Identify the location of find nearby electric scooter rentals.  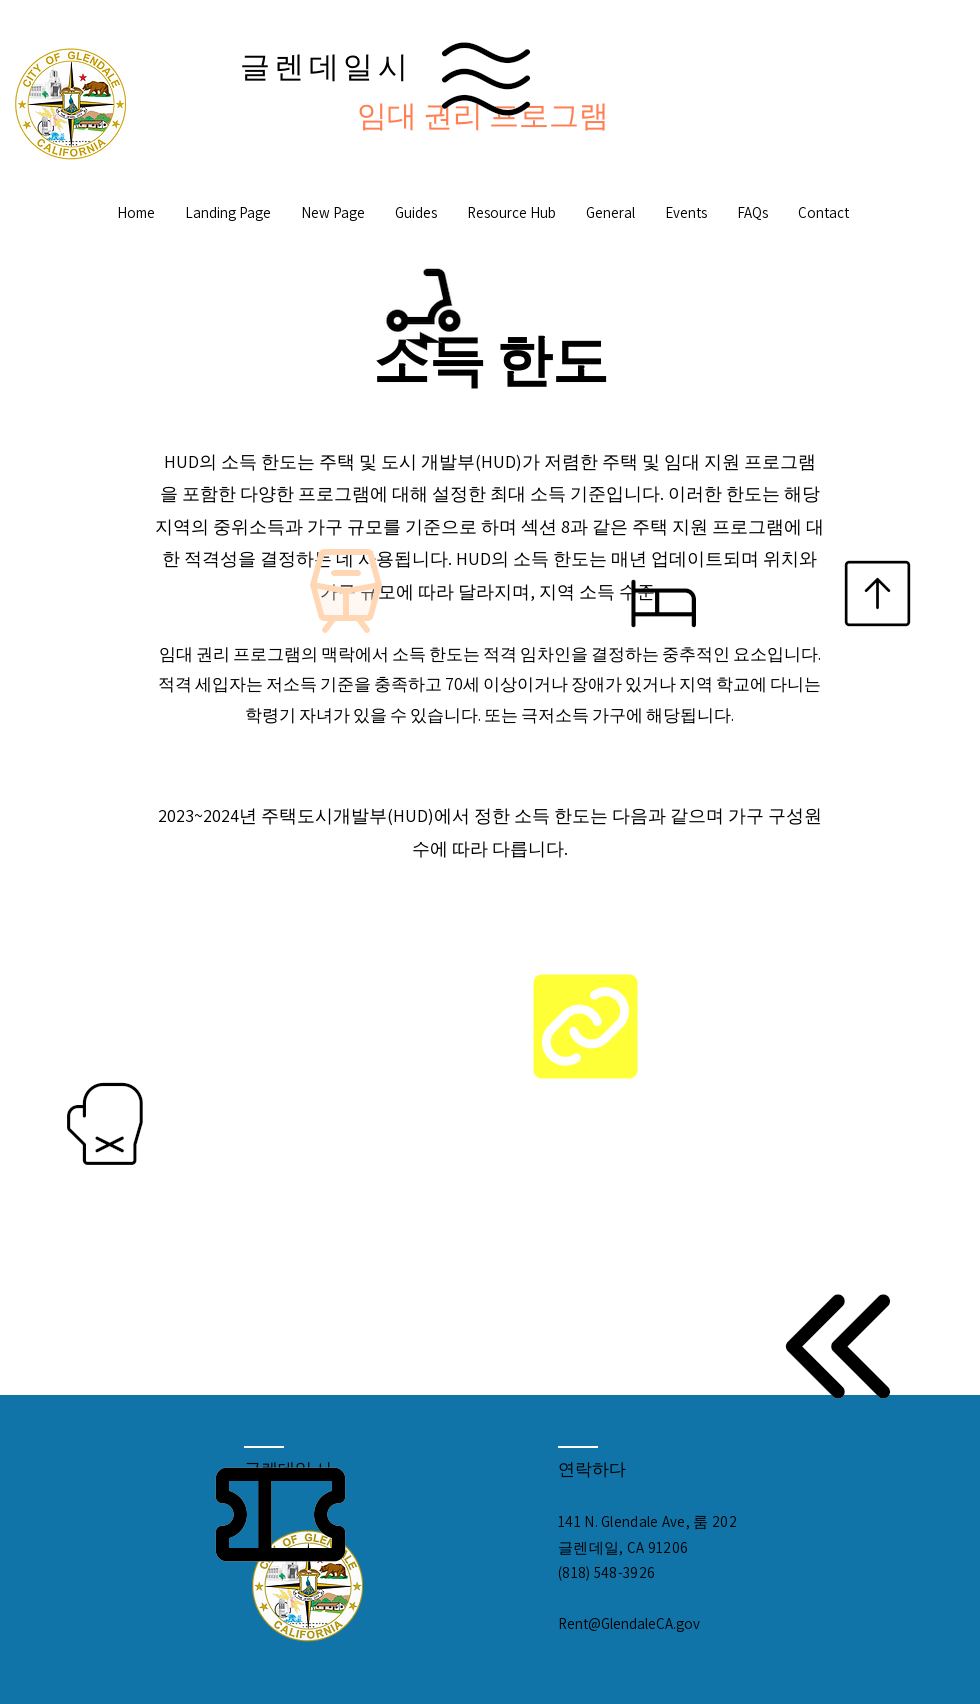
(423, 309).